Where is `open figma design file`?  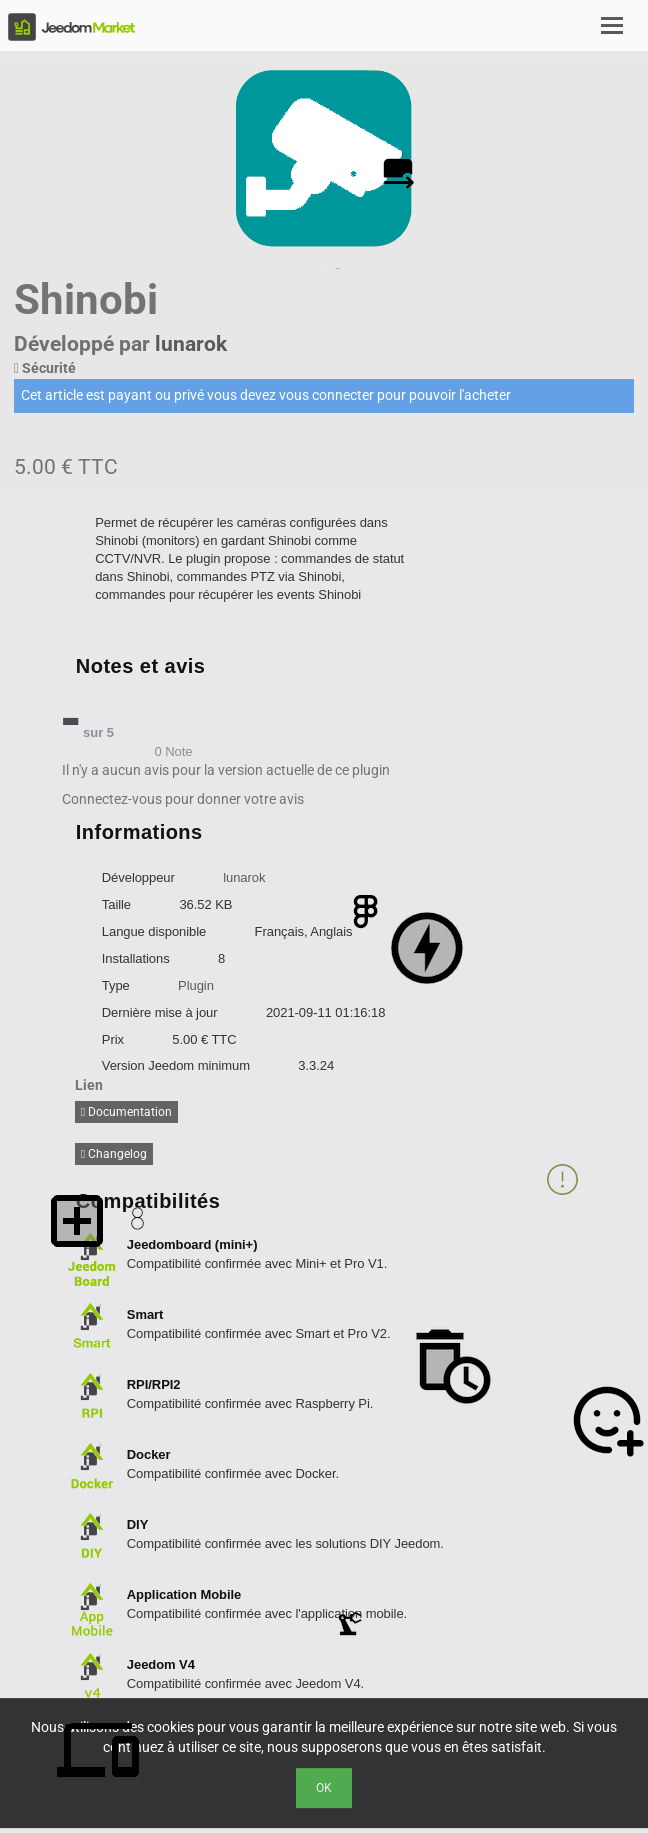
open figma design file is located at coordinates (365, 911).